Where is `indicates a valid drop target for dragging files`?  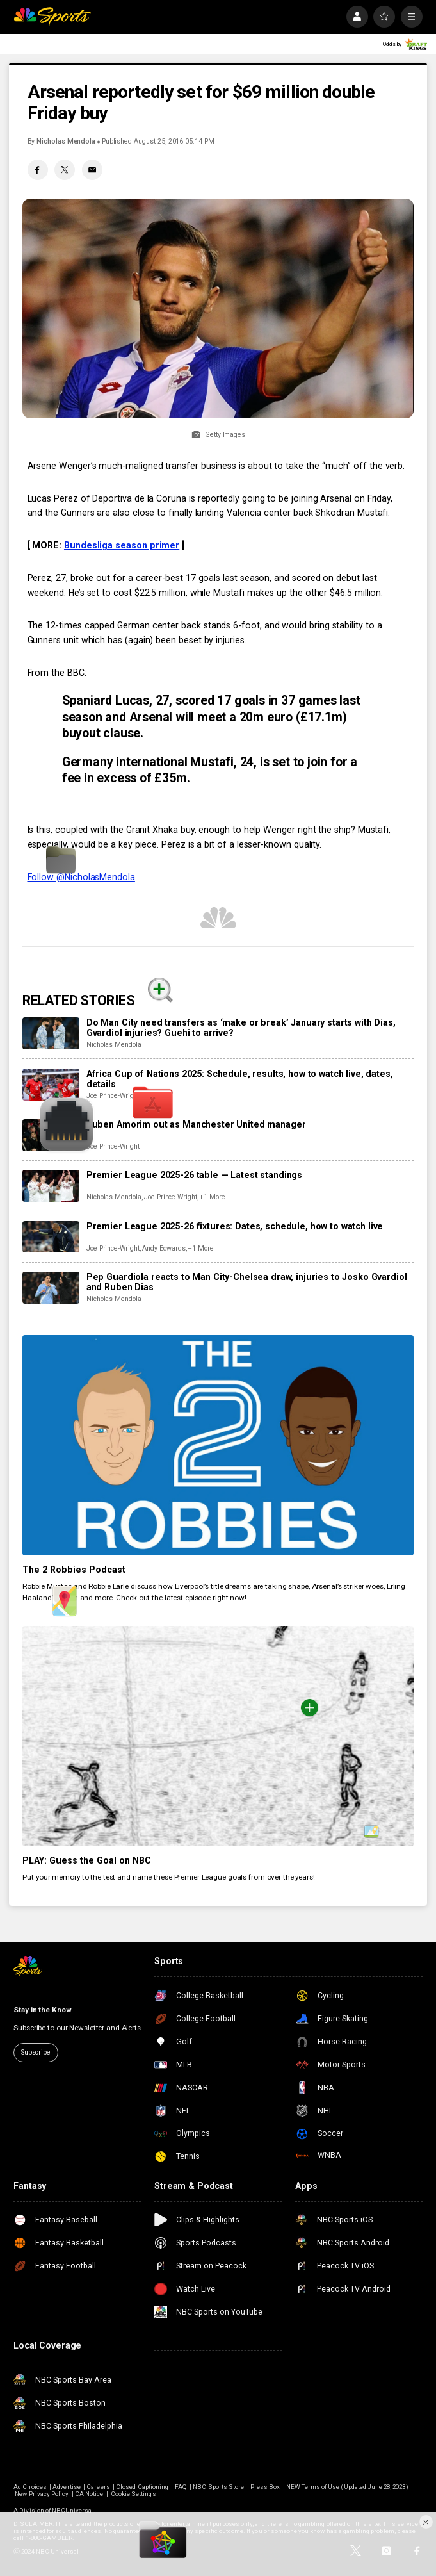 indicates a valid drop target for dragging files is located at coordinates (61, 860).